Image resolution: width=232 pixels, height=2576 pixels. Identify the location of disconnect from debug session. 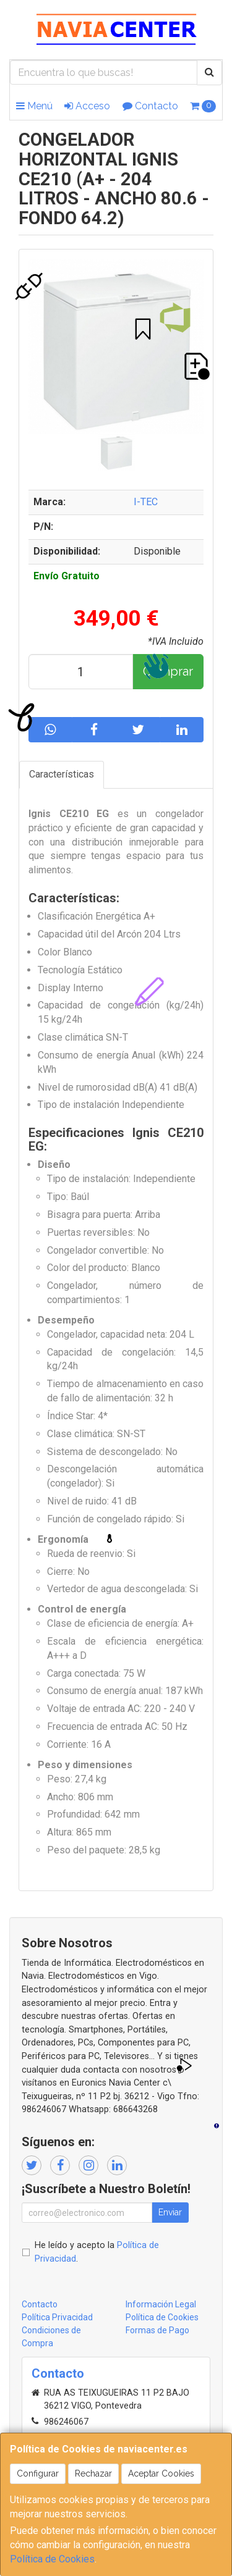
(29, 287).